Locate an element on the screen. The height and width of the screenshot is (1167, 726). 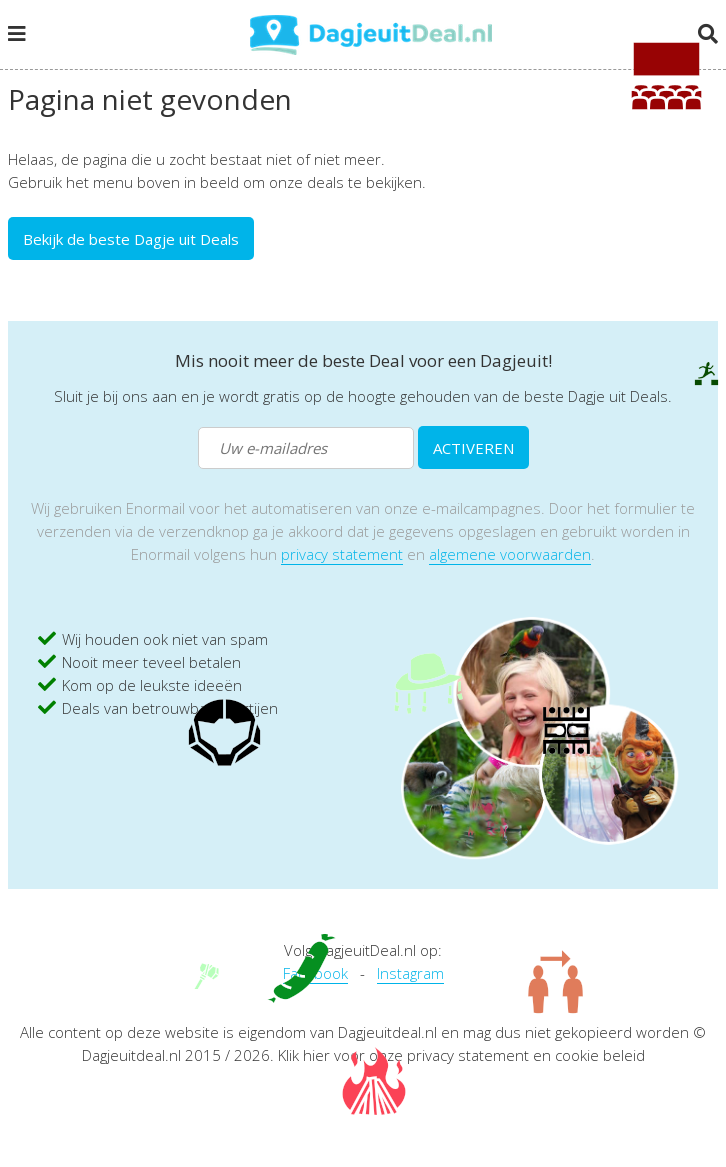
skip to the next player's turn is located at coordinates (555, 982).